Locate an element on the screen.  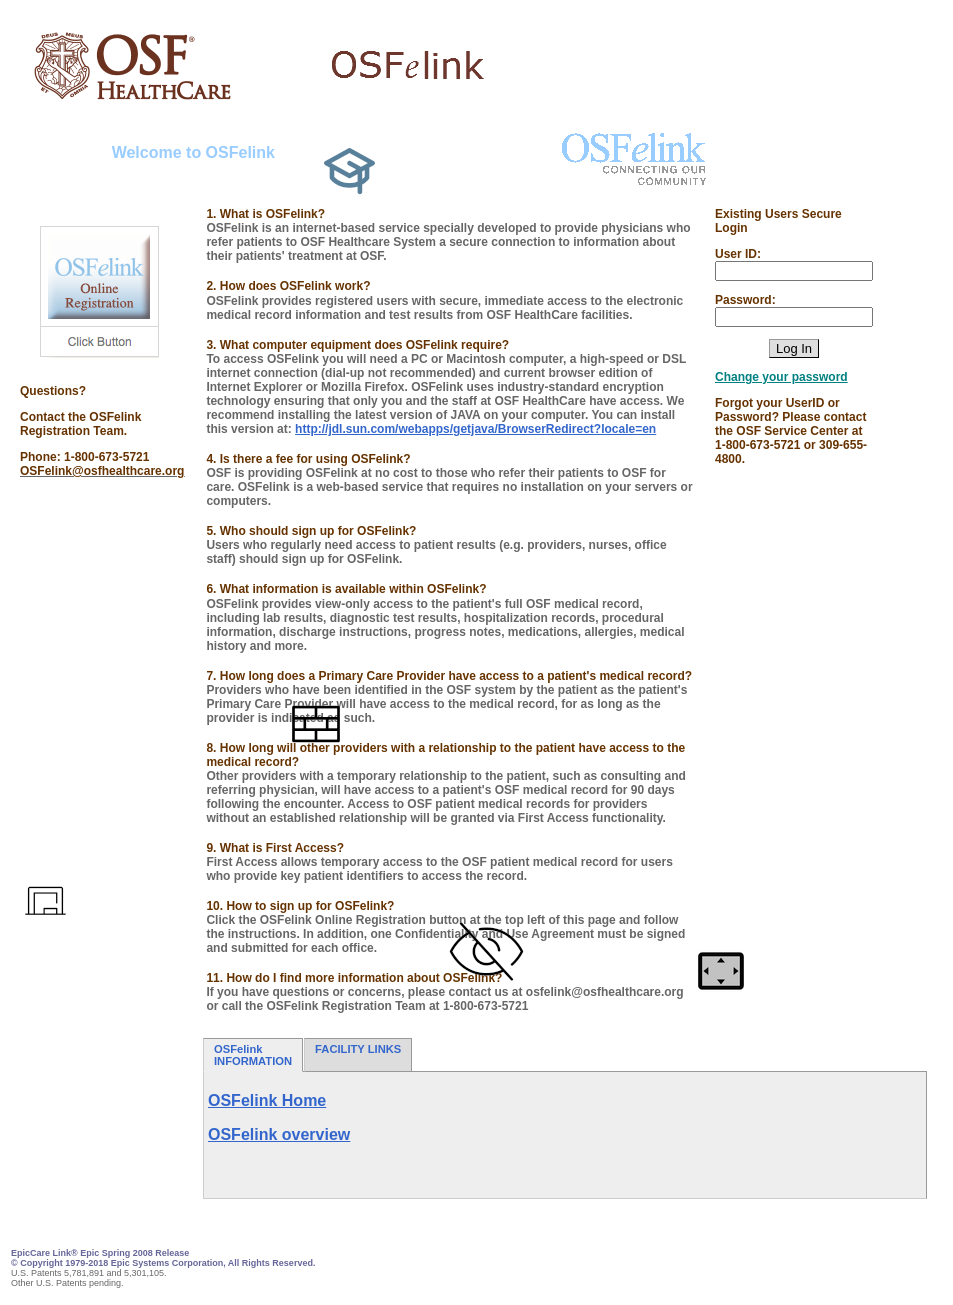
access firewall or security settings is located at coordinates (316, 724).